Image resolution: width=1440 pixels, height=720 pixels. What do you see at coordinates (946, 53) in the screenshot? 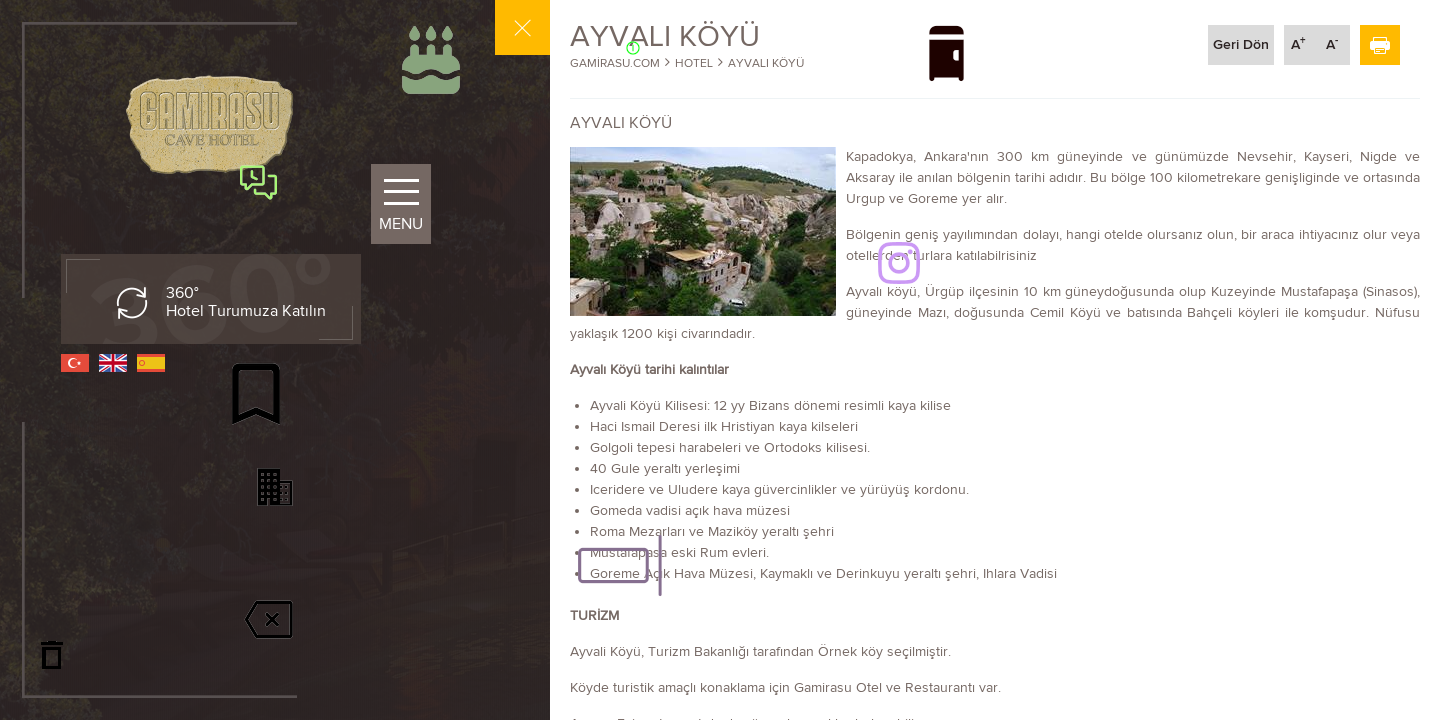
I see `locate nearby portable restrooms` at bounding box center [946, 53].